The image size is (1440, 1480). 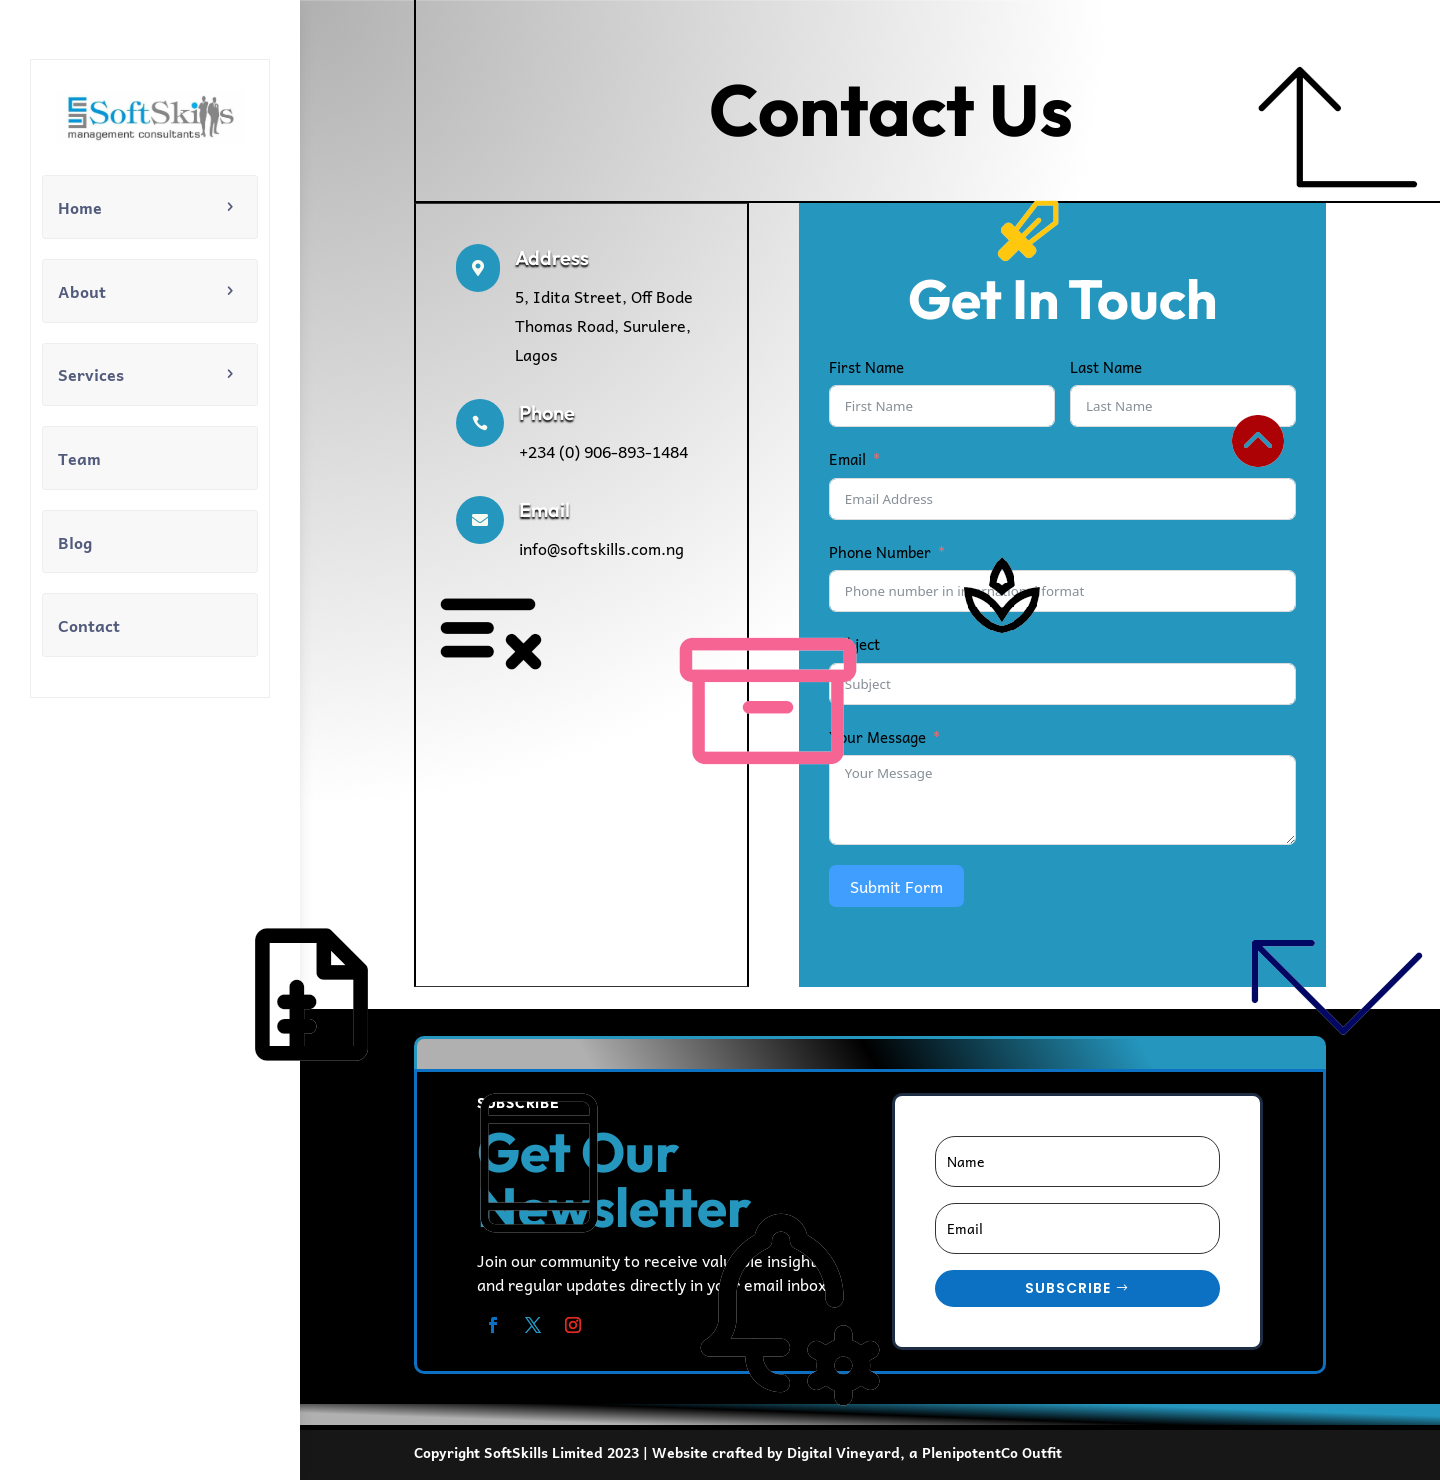 What do you see at coordinates (1002, 595) in the screenshot?
I see `access spa or wellness features` at bounding box center [1002, 595].